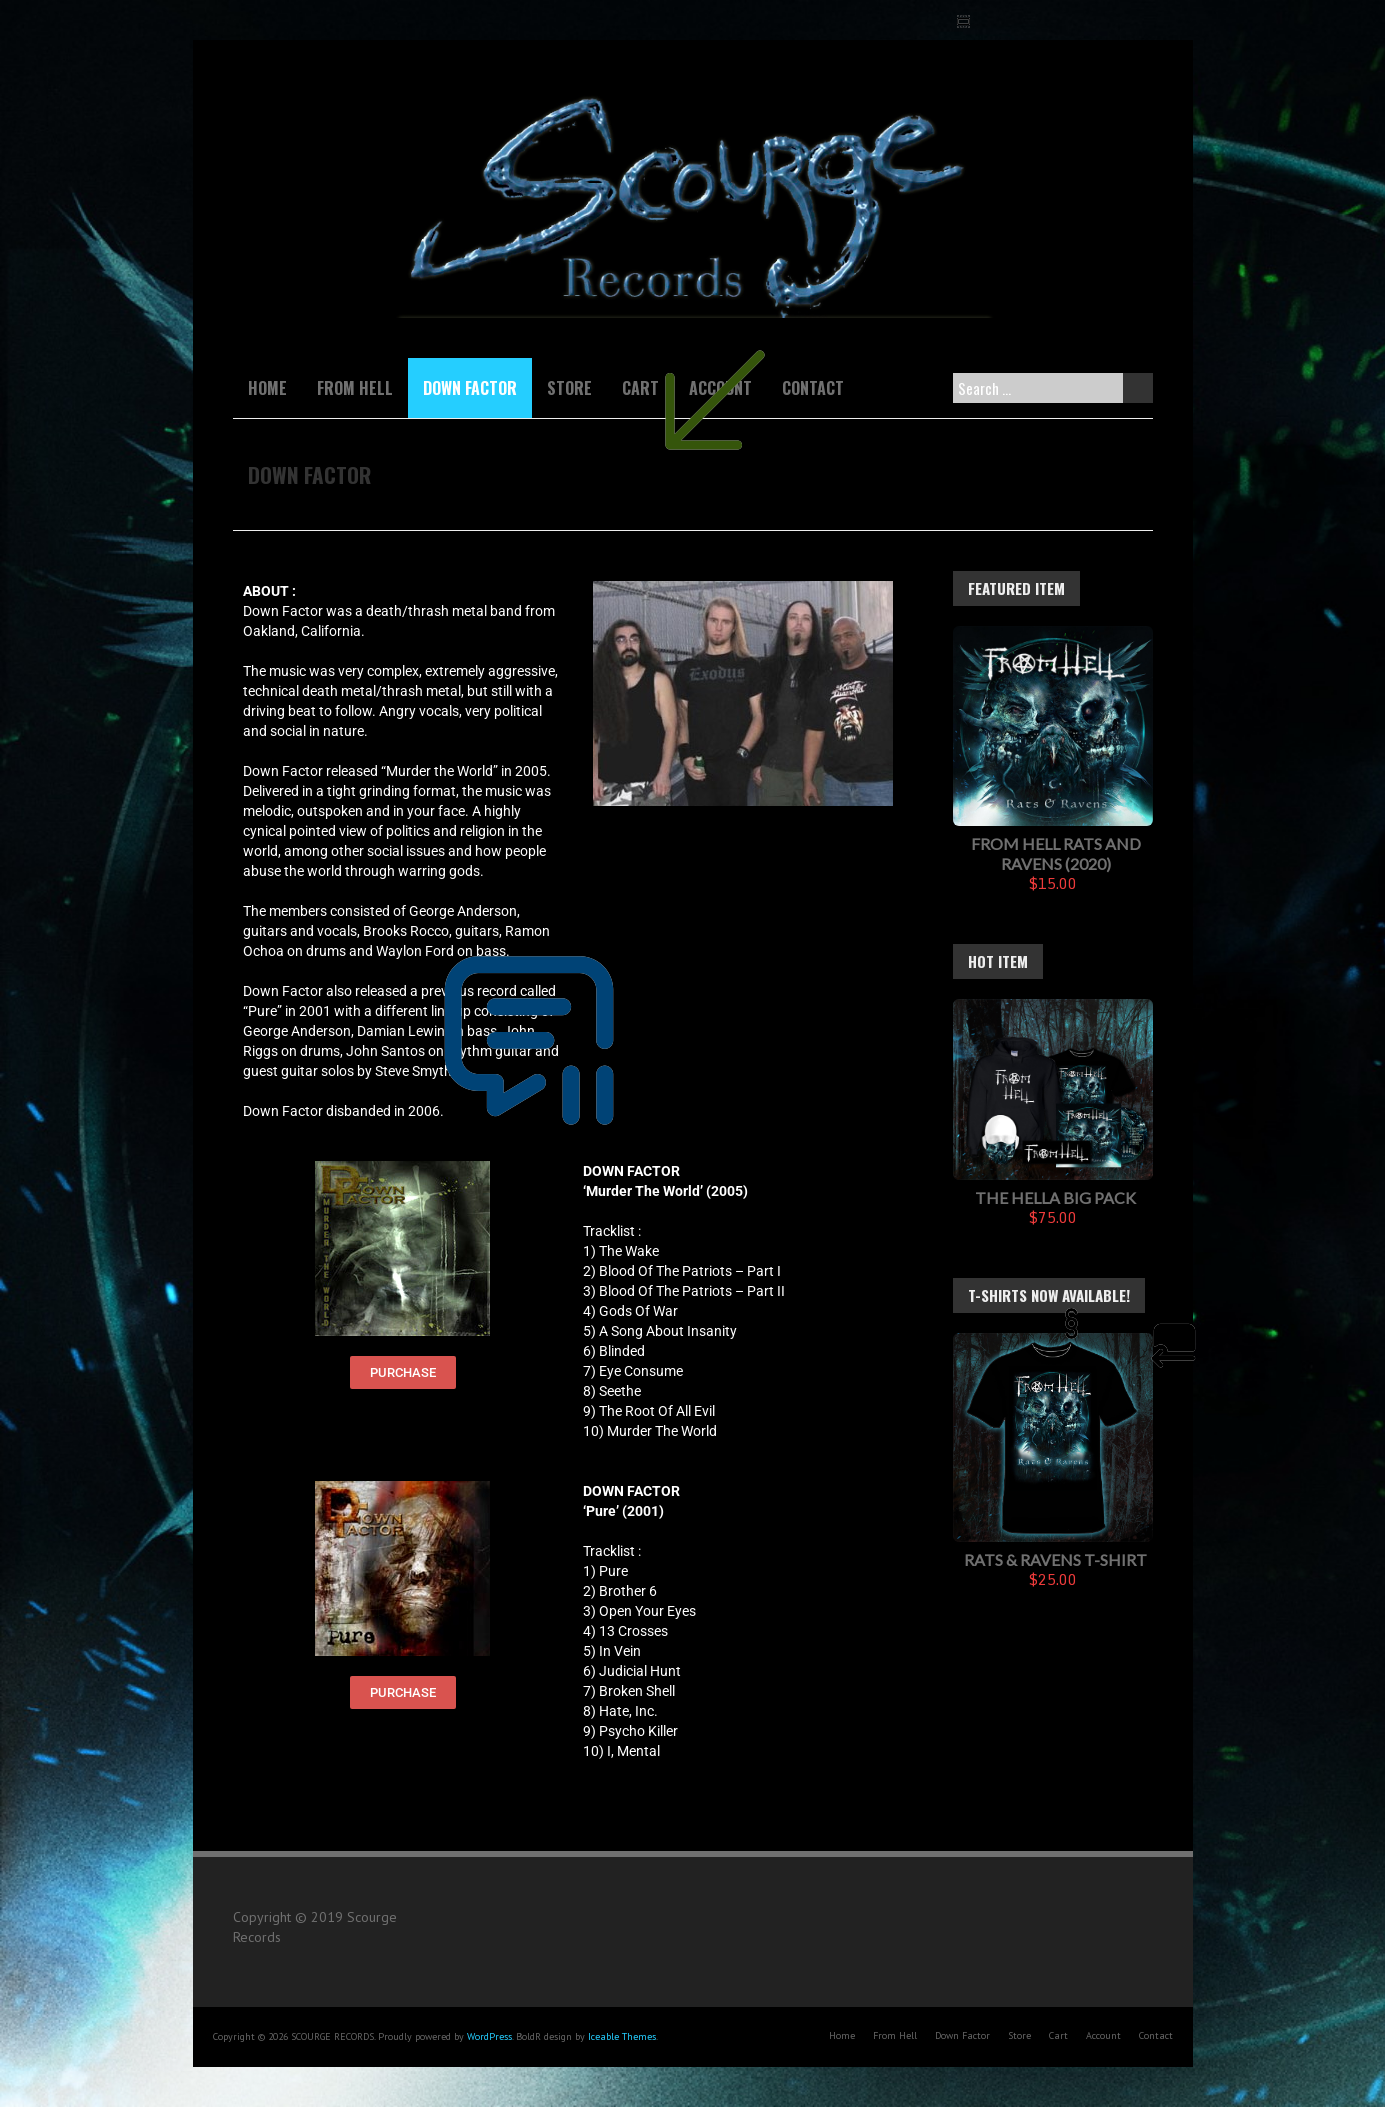 The image size is (1385, 2107). Describe the element at coordinates (715, 400) in the screenshot. I see `navigate to previous or back` at that location.